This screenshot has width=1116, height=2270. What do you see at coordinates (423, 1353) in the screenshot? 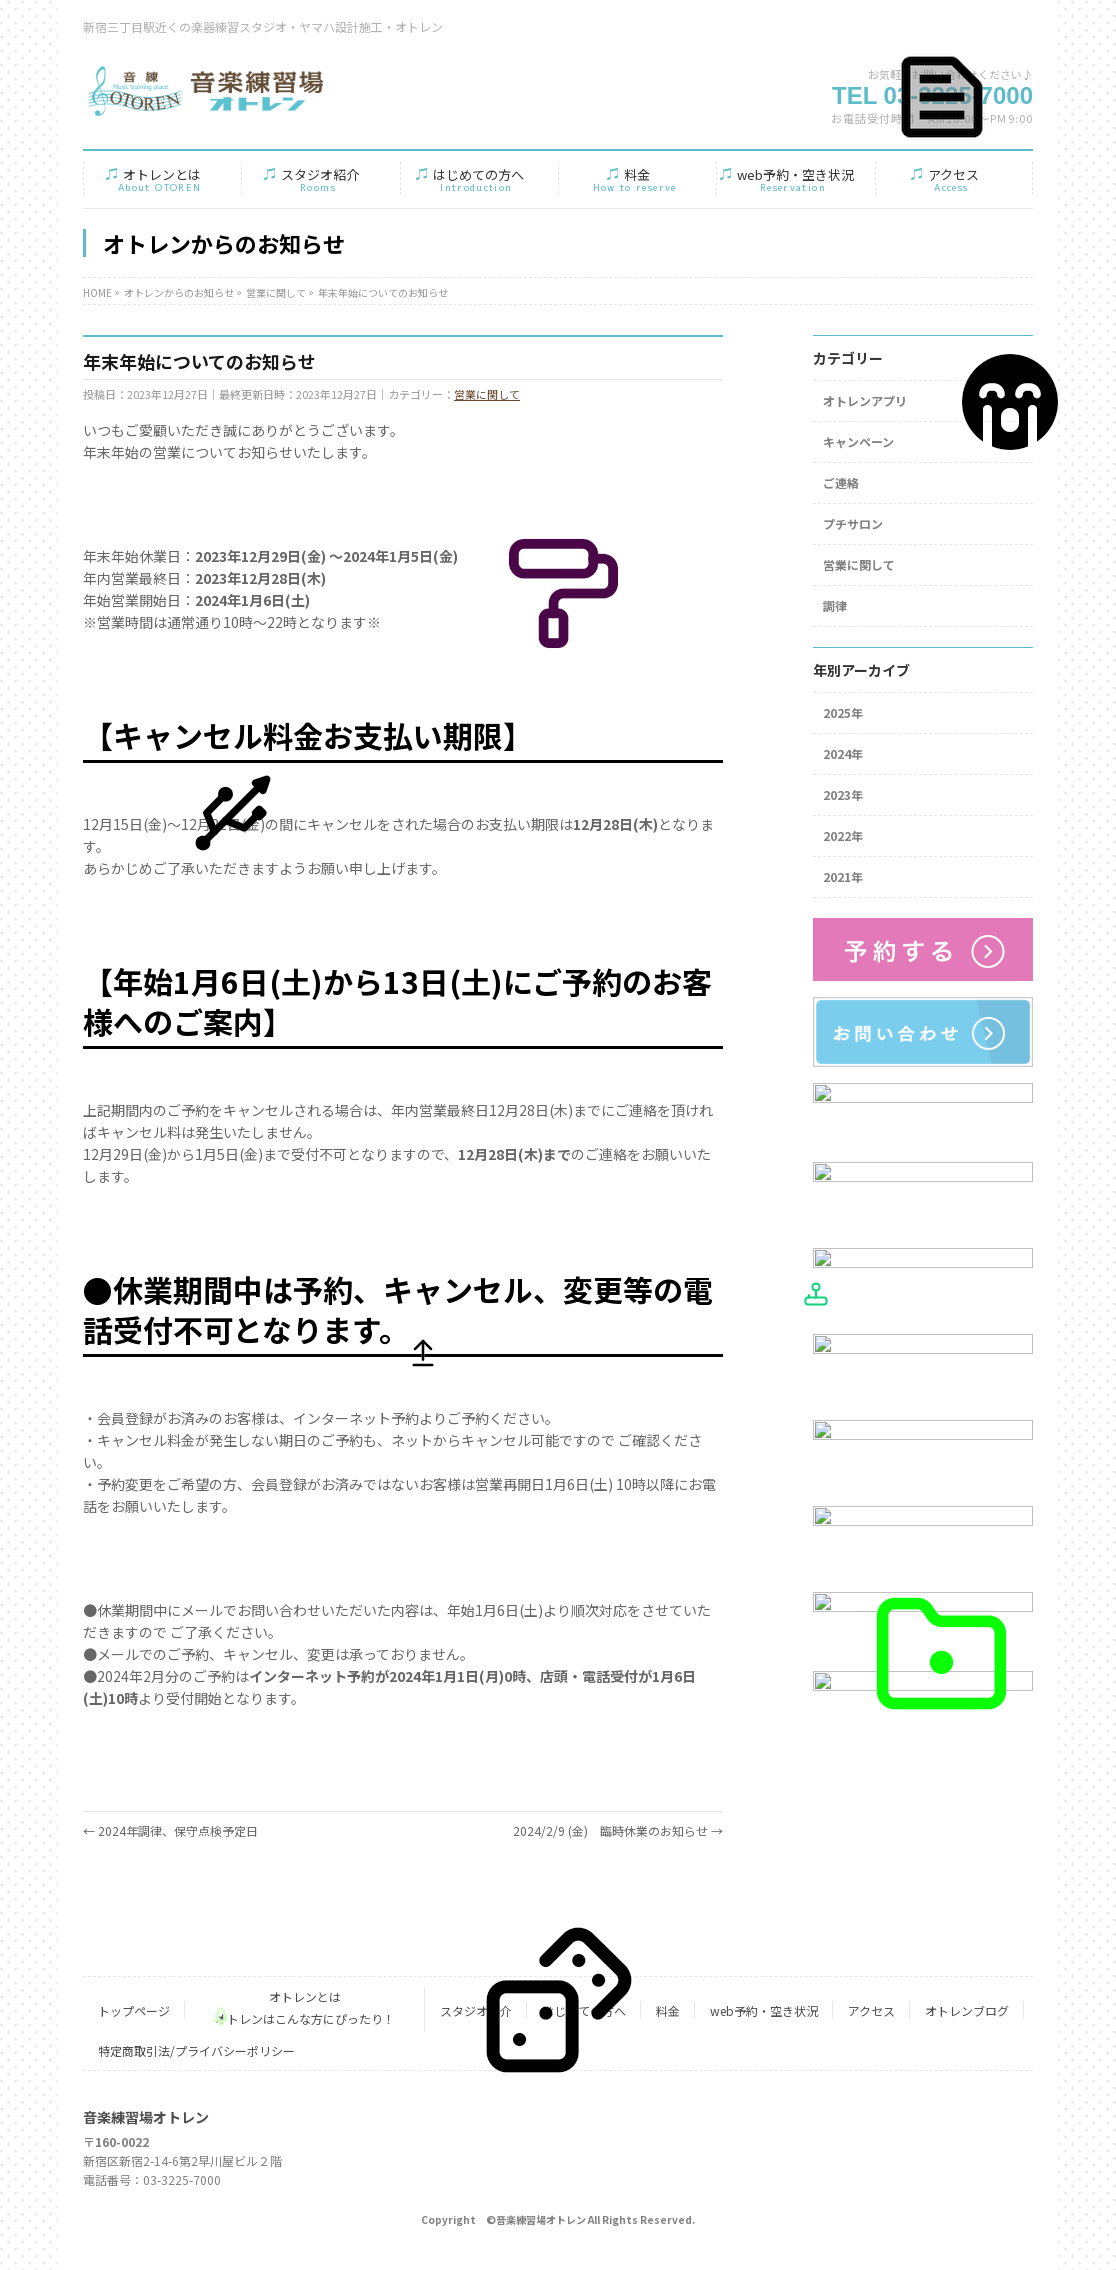
I see `upload a file or document` at bounding box center [423, 1353].